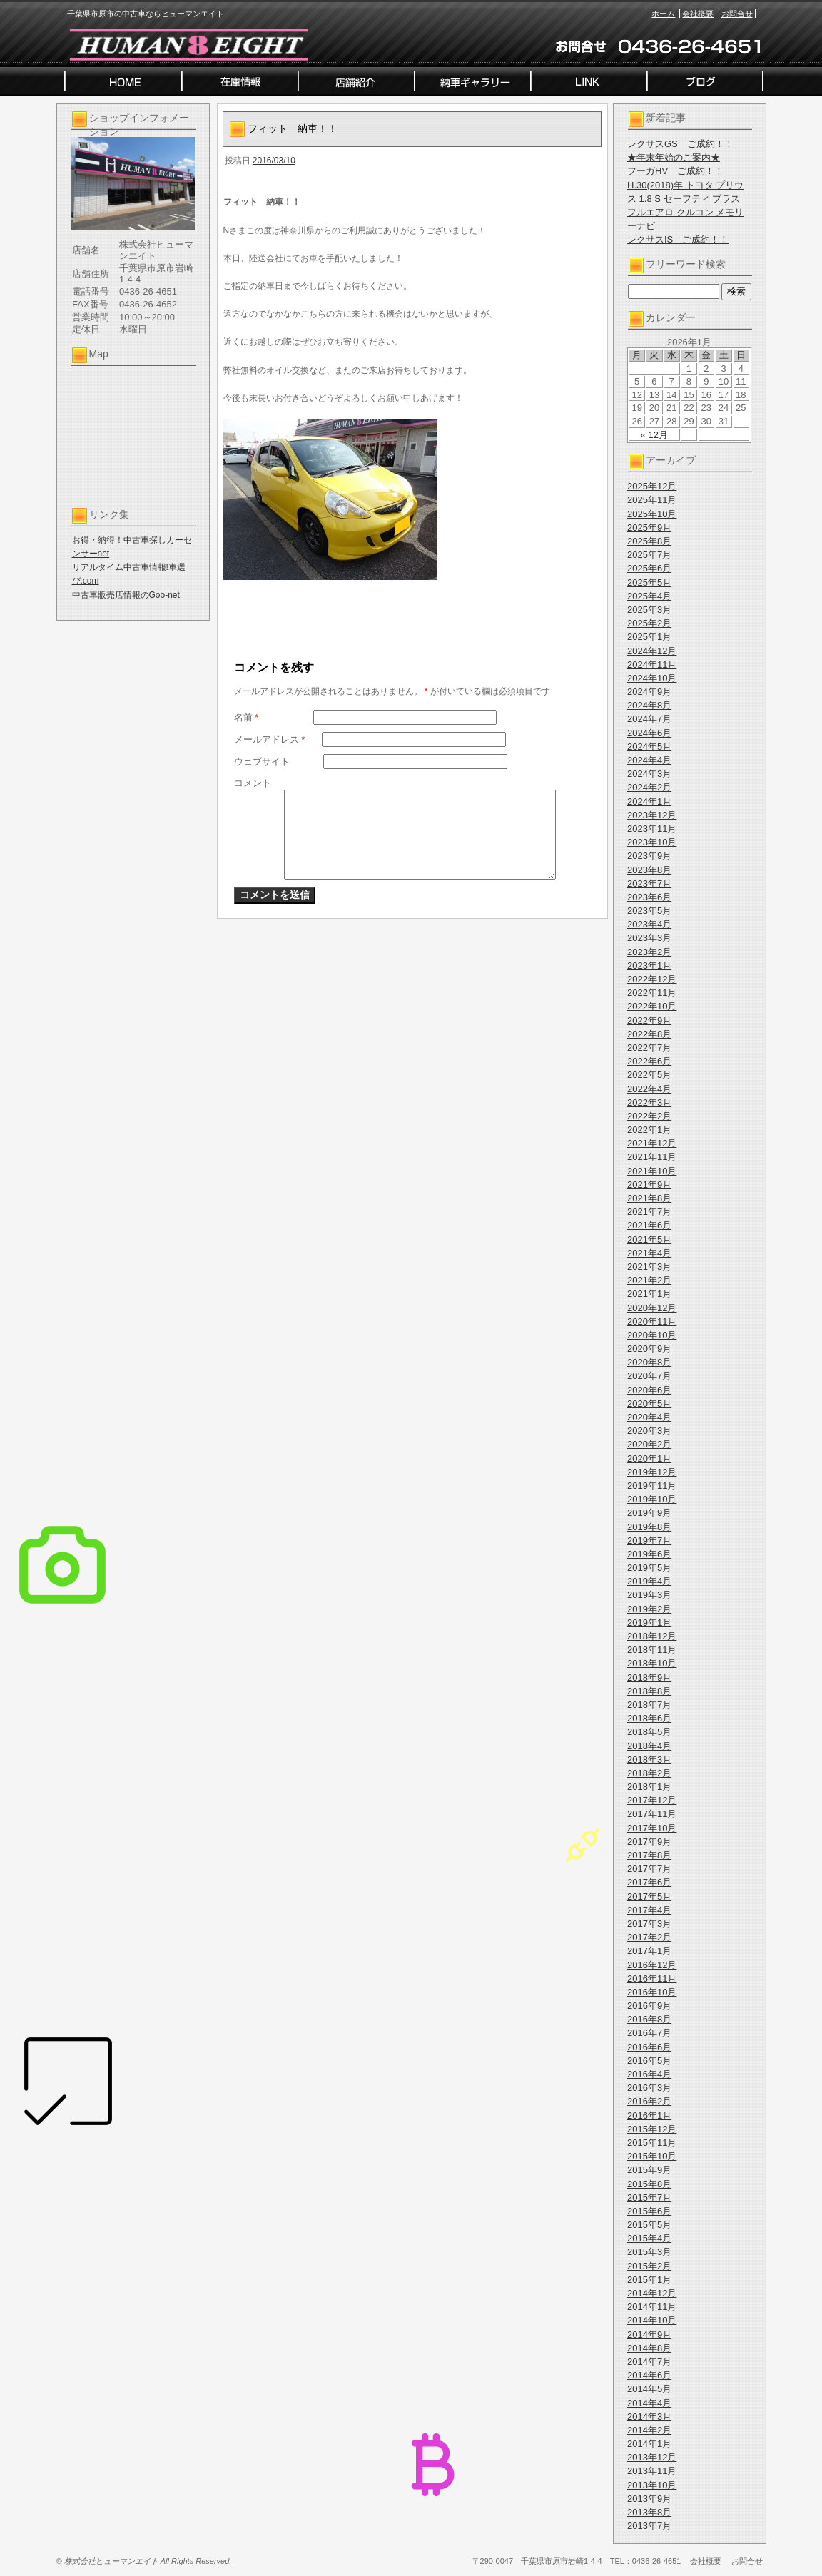 The width and height of the screenshot is (822, 2576). What do you see at coordinates (68, 2081) in the screenshot?
I see `mark task as complete` at bounding box center [68, 2081].